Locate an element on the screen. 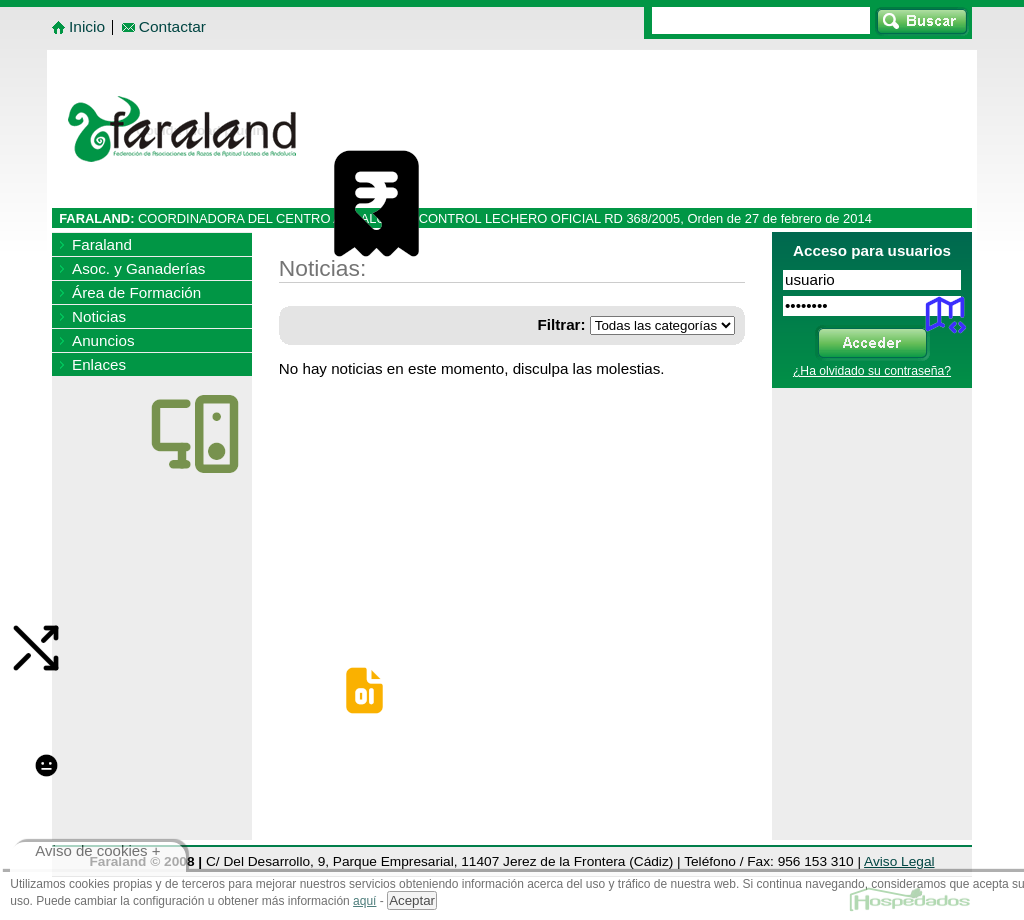 This screenshot has height=920, width=1024. view a file containing numerical data is located at coordinates (364, 690).